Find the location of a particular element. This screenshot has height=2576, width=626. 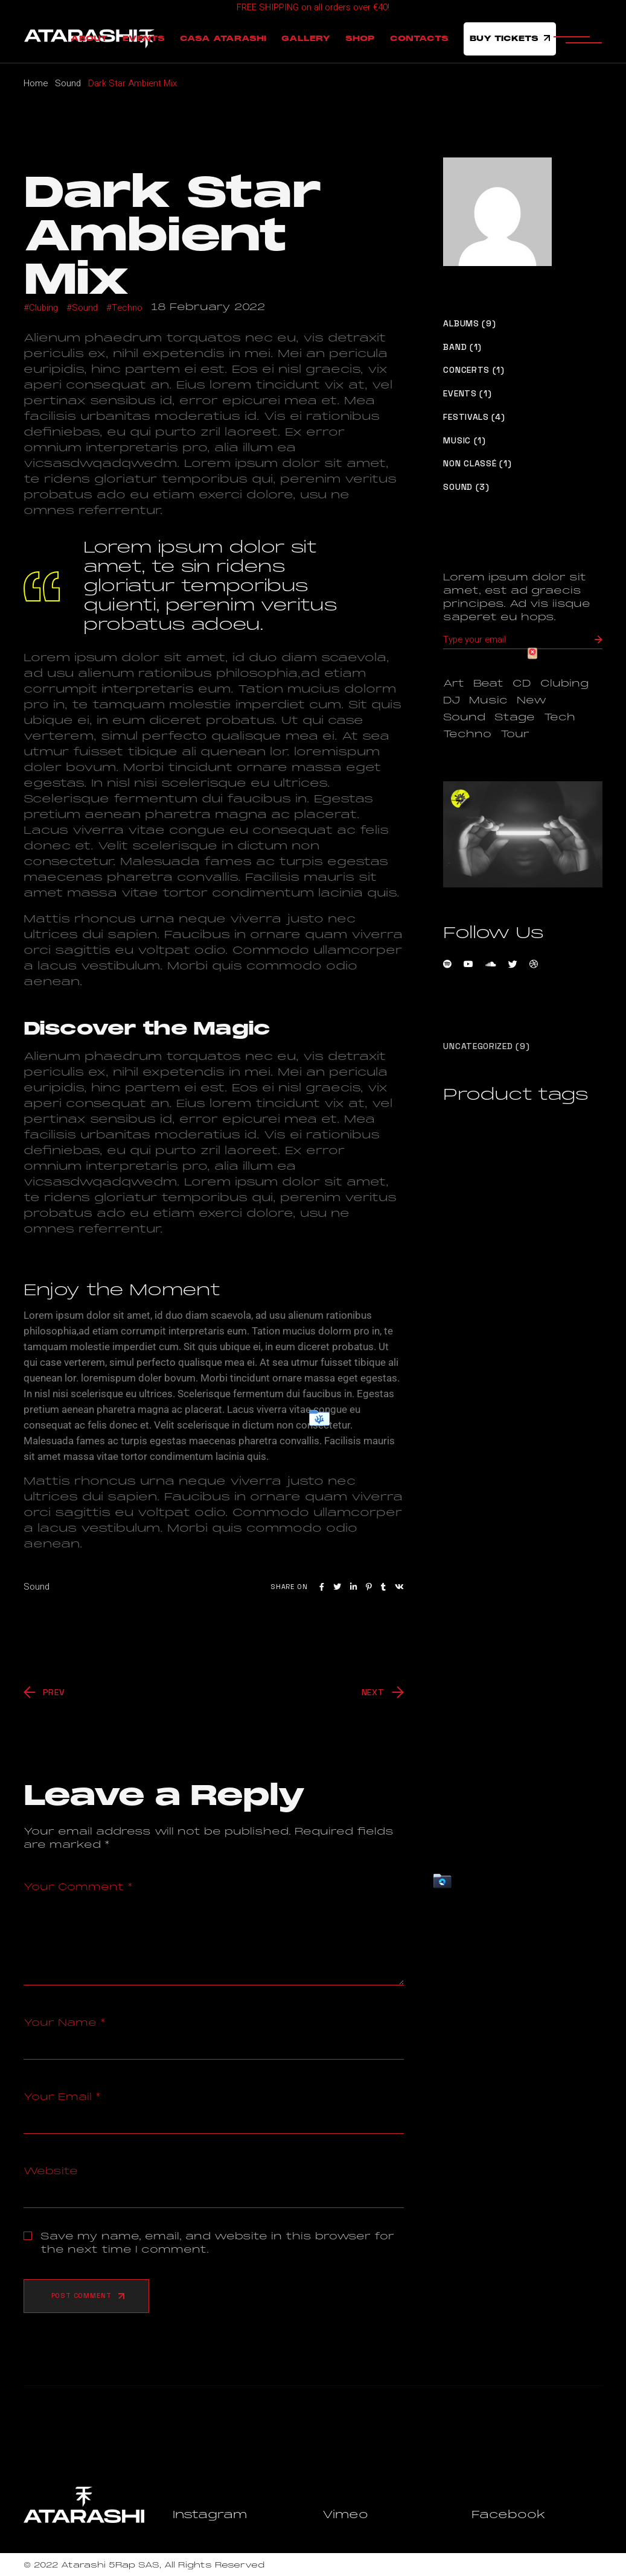

folder containing VSCodium projects or files is located at coordinates (319, 1418).